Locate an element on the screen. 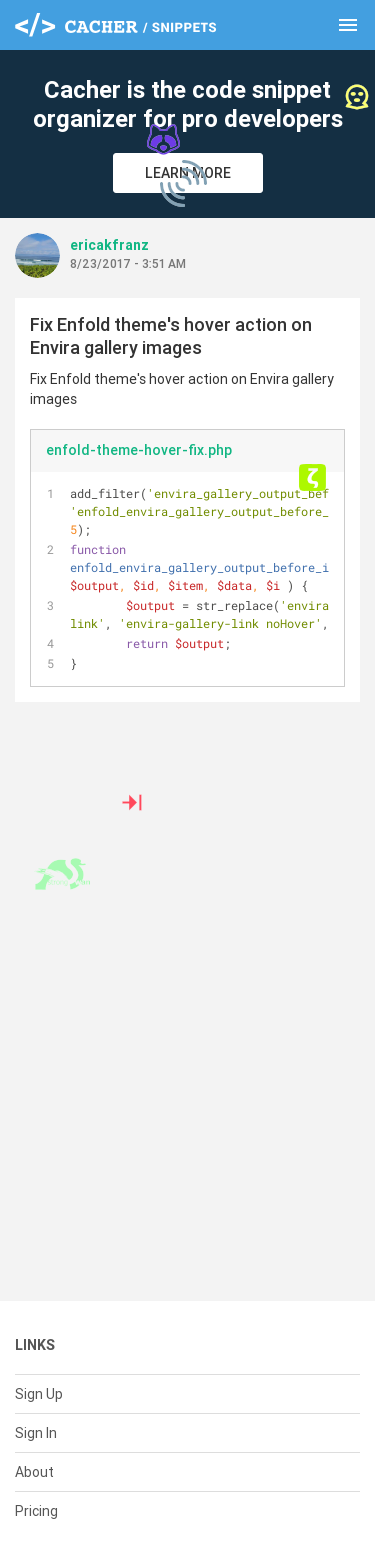 The image size is (375, 1555). open protocols.io website or app is located at coordinates (163, 139).